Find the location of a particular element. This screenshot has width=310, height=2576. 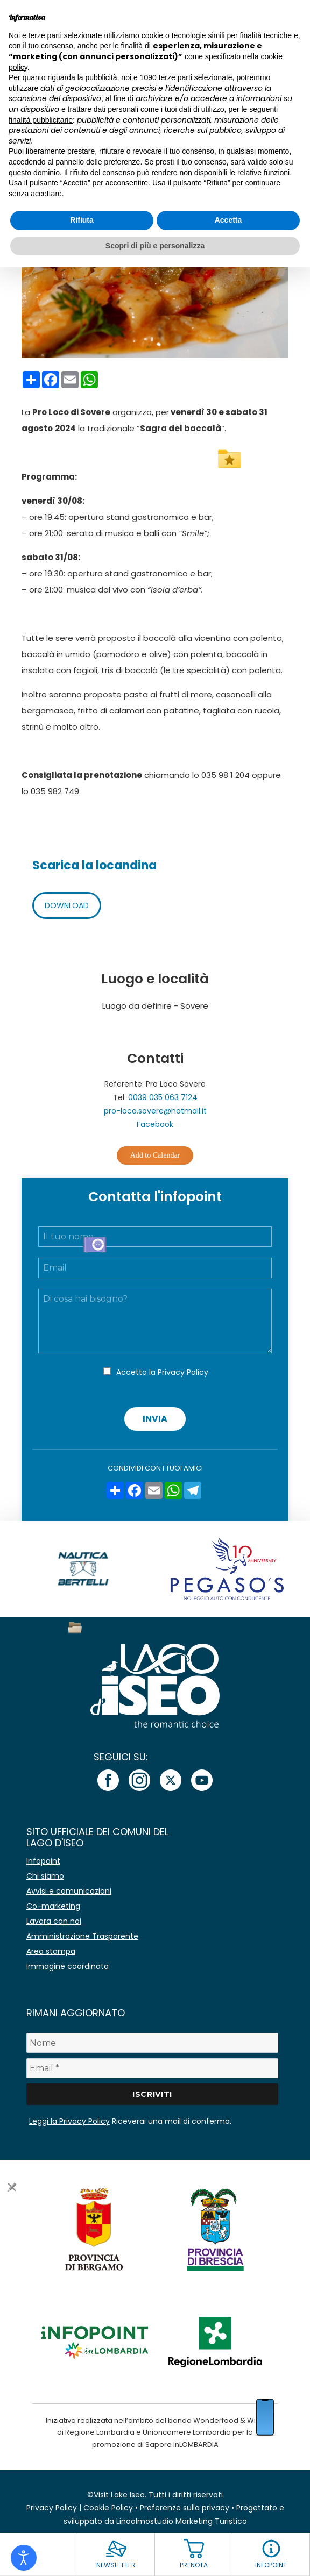

indicates write access is disabled is located at coordinates (12, 2187).